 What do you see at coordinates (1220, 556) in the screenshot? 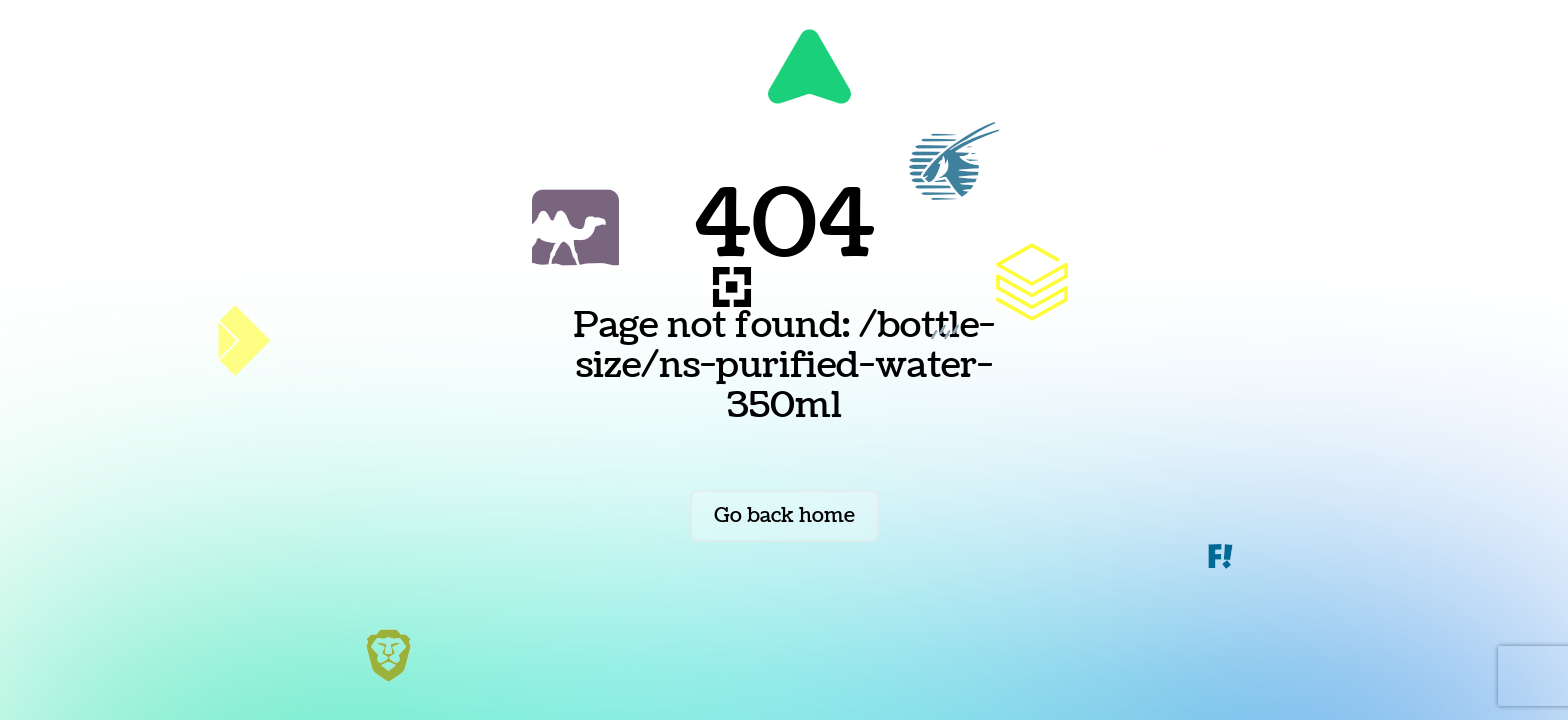
I see `Fritz! brand logo` at bounding box center [1220, 556].